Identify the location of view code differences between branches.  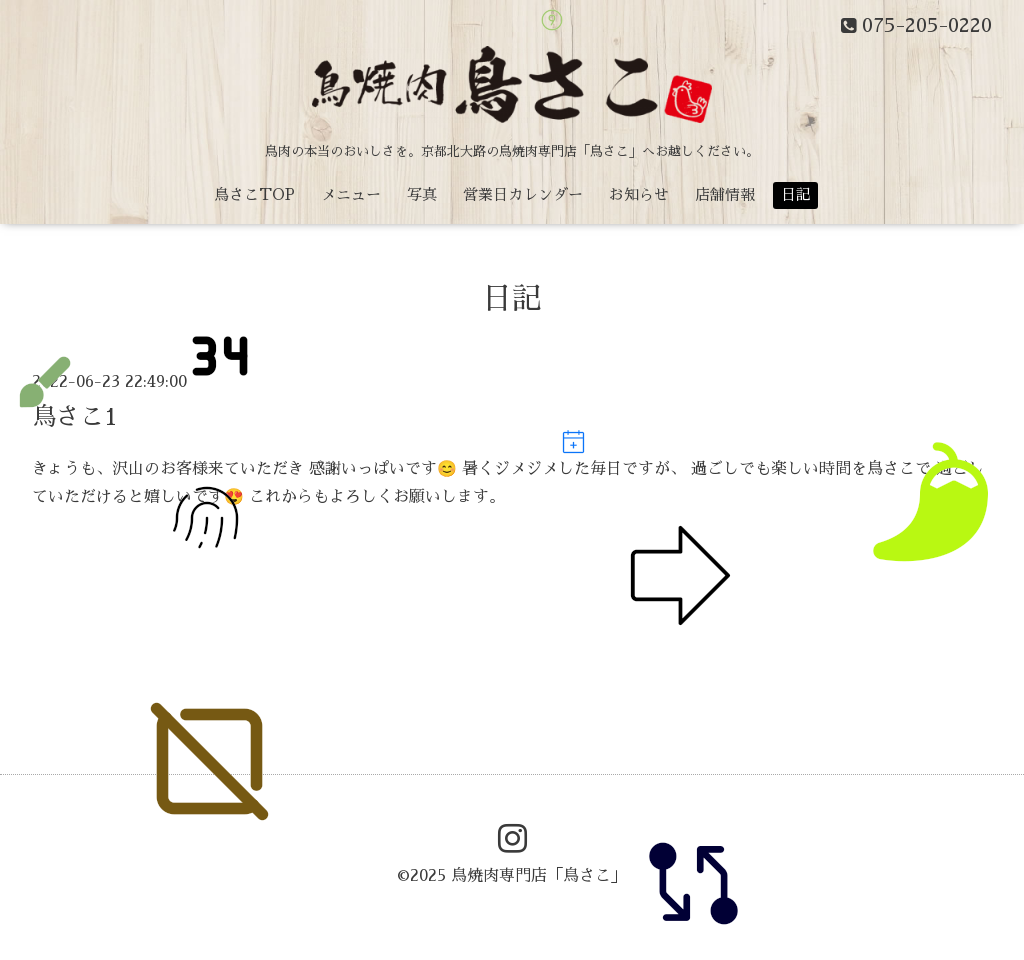
(693, 883).